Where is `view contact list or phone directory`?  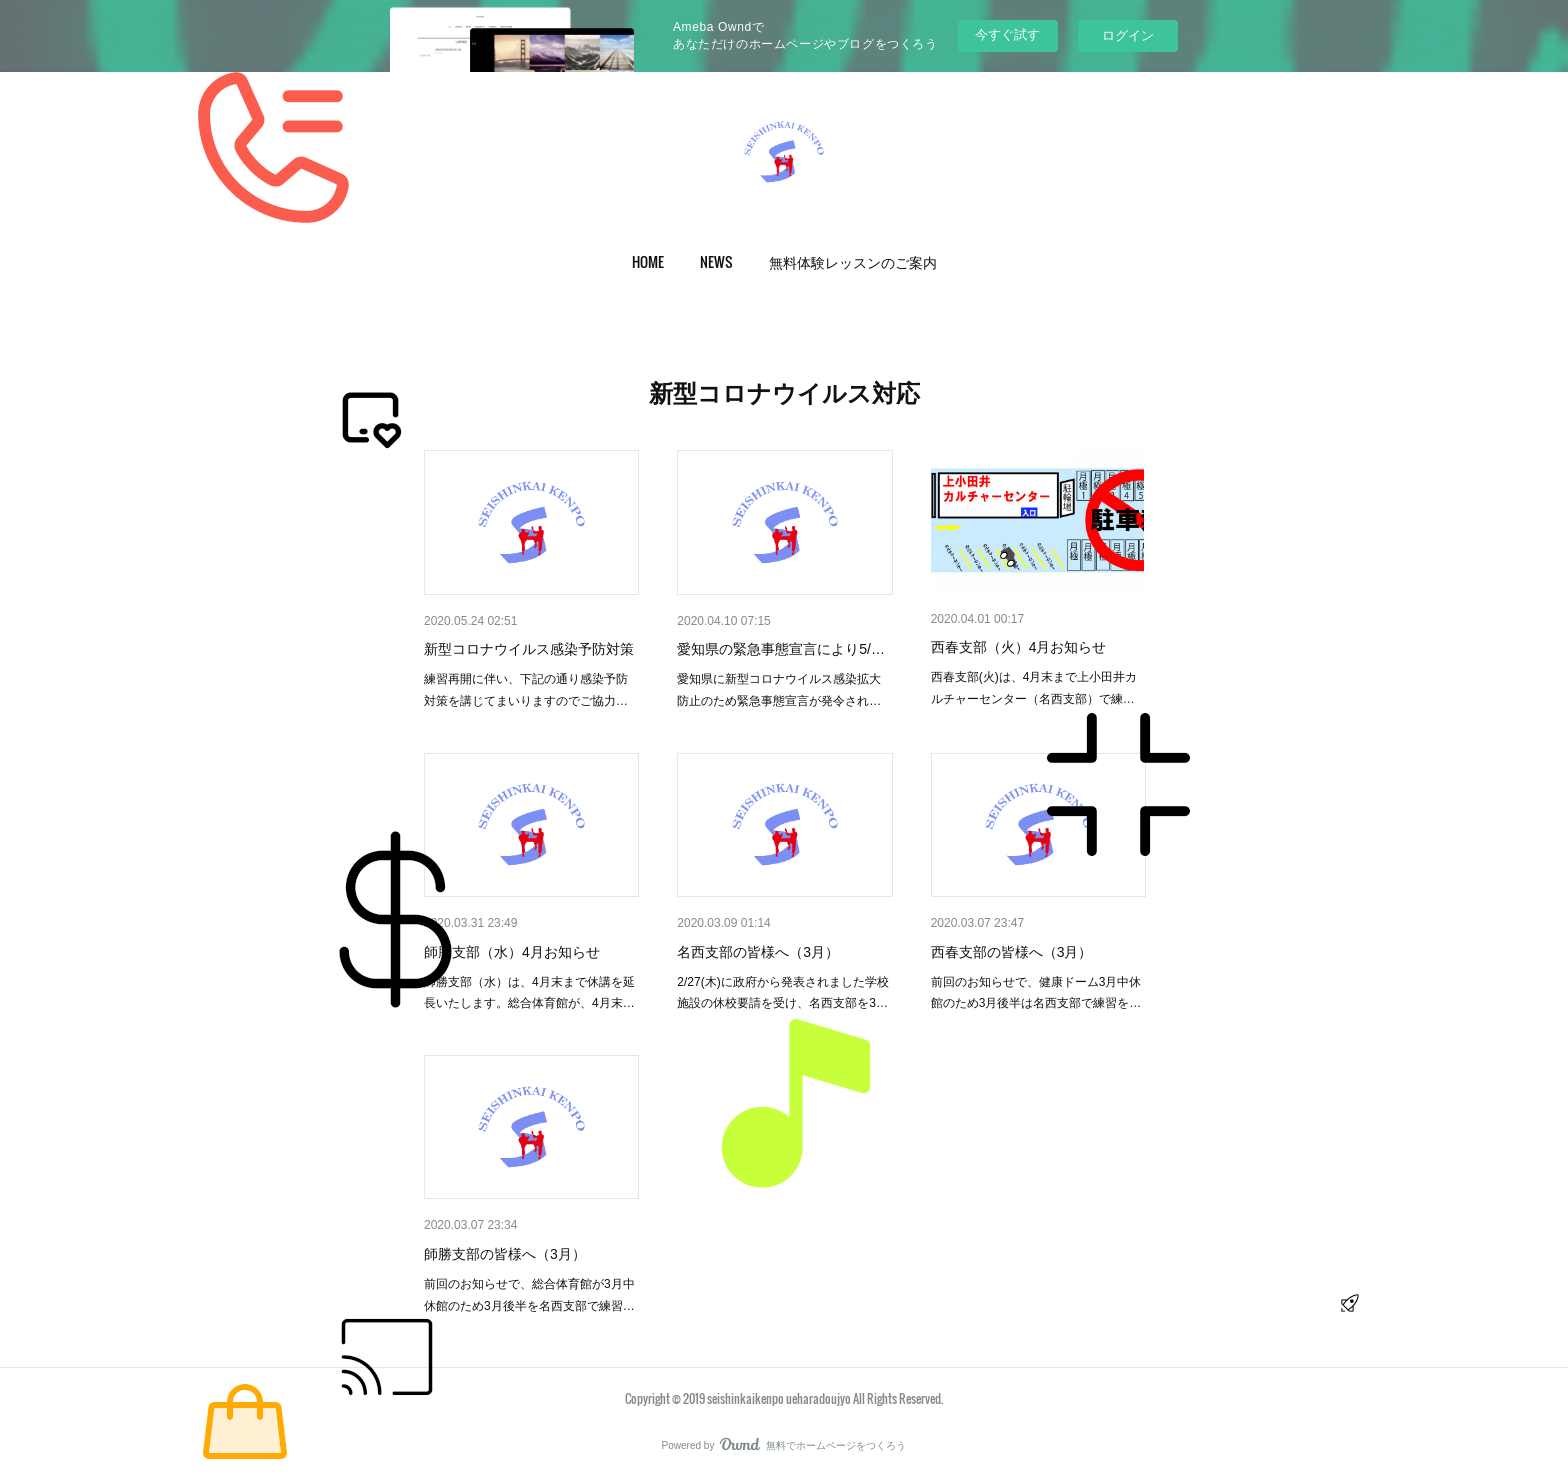
view contact list or phone directory is located at coordinates (276, 144).